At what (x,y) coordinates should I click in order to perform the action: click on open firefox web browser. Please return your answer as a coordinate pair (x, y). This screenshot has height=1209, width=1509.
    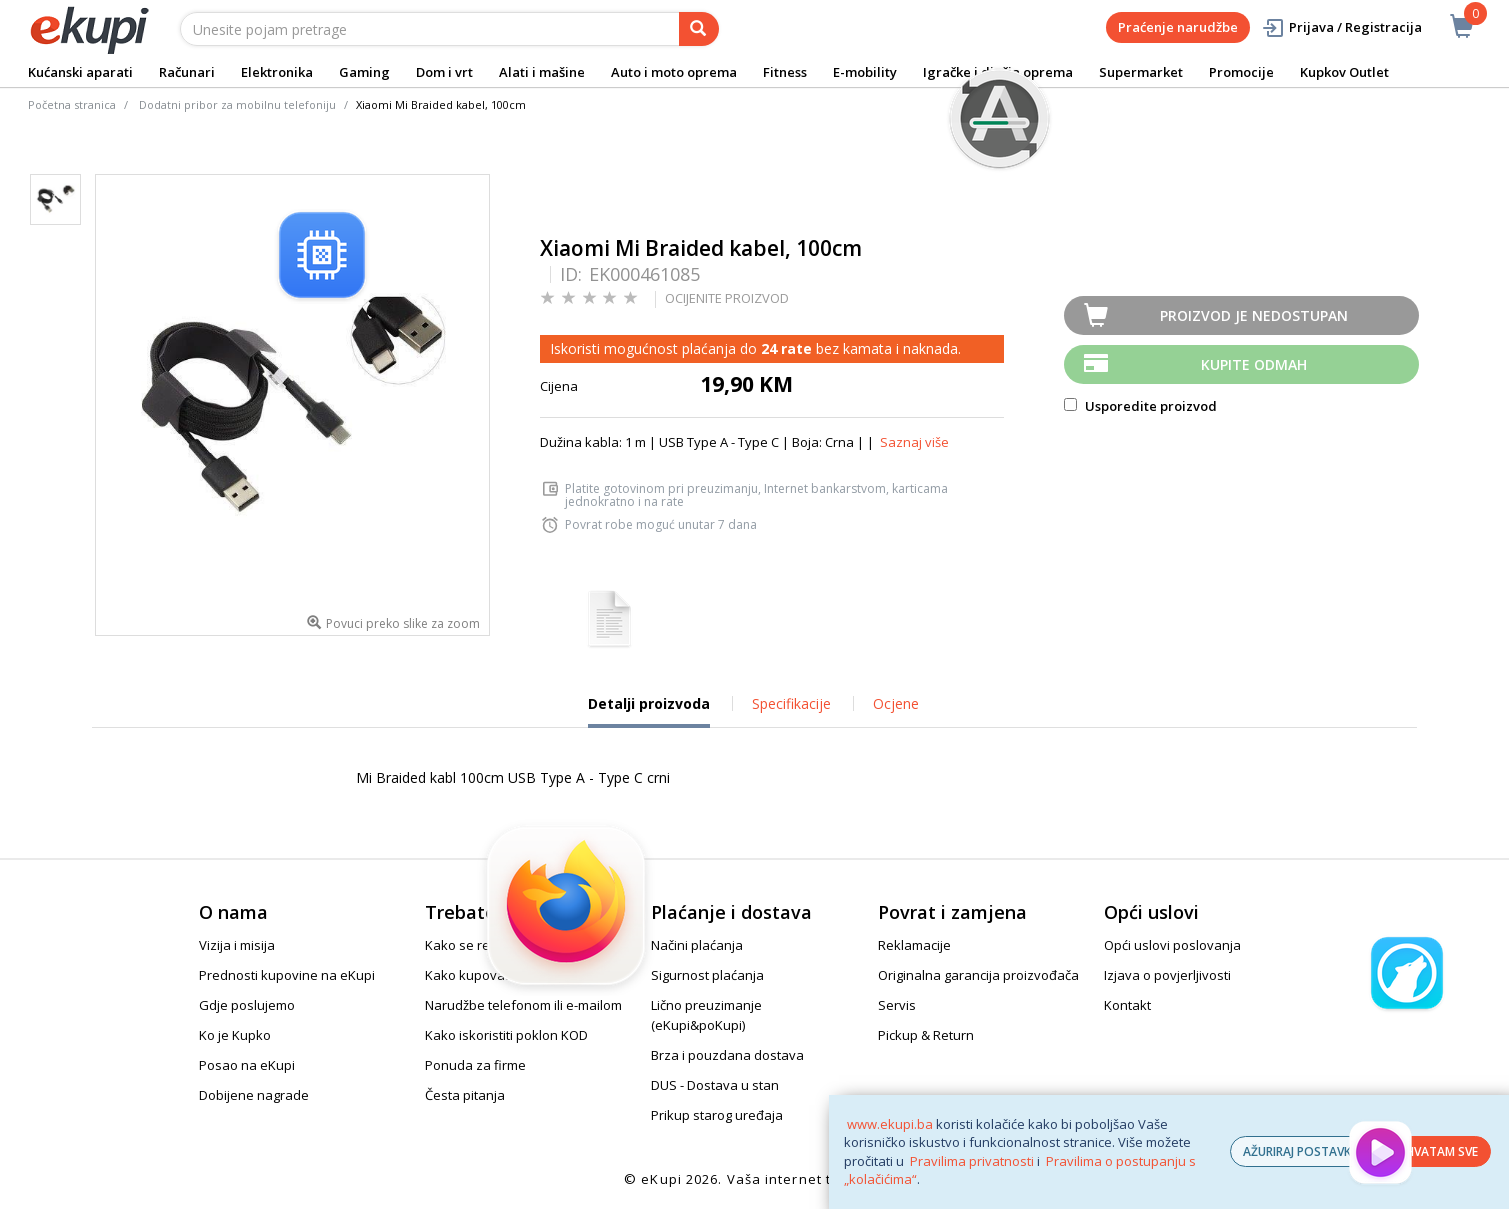
    Looking at the image, I should click on (566, 906).